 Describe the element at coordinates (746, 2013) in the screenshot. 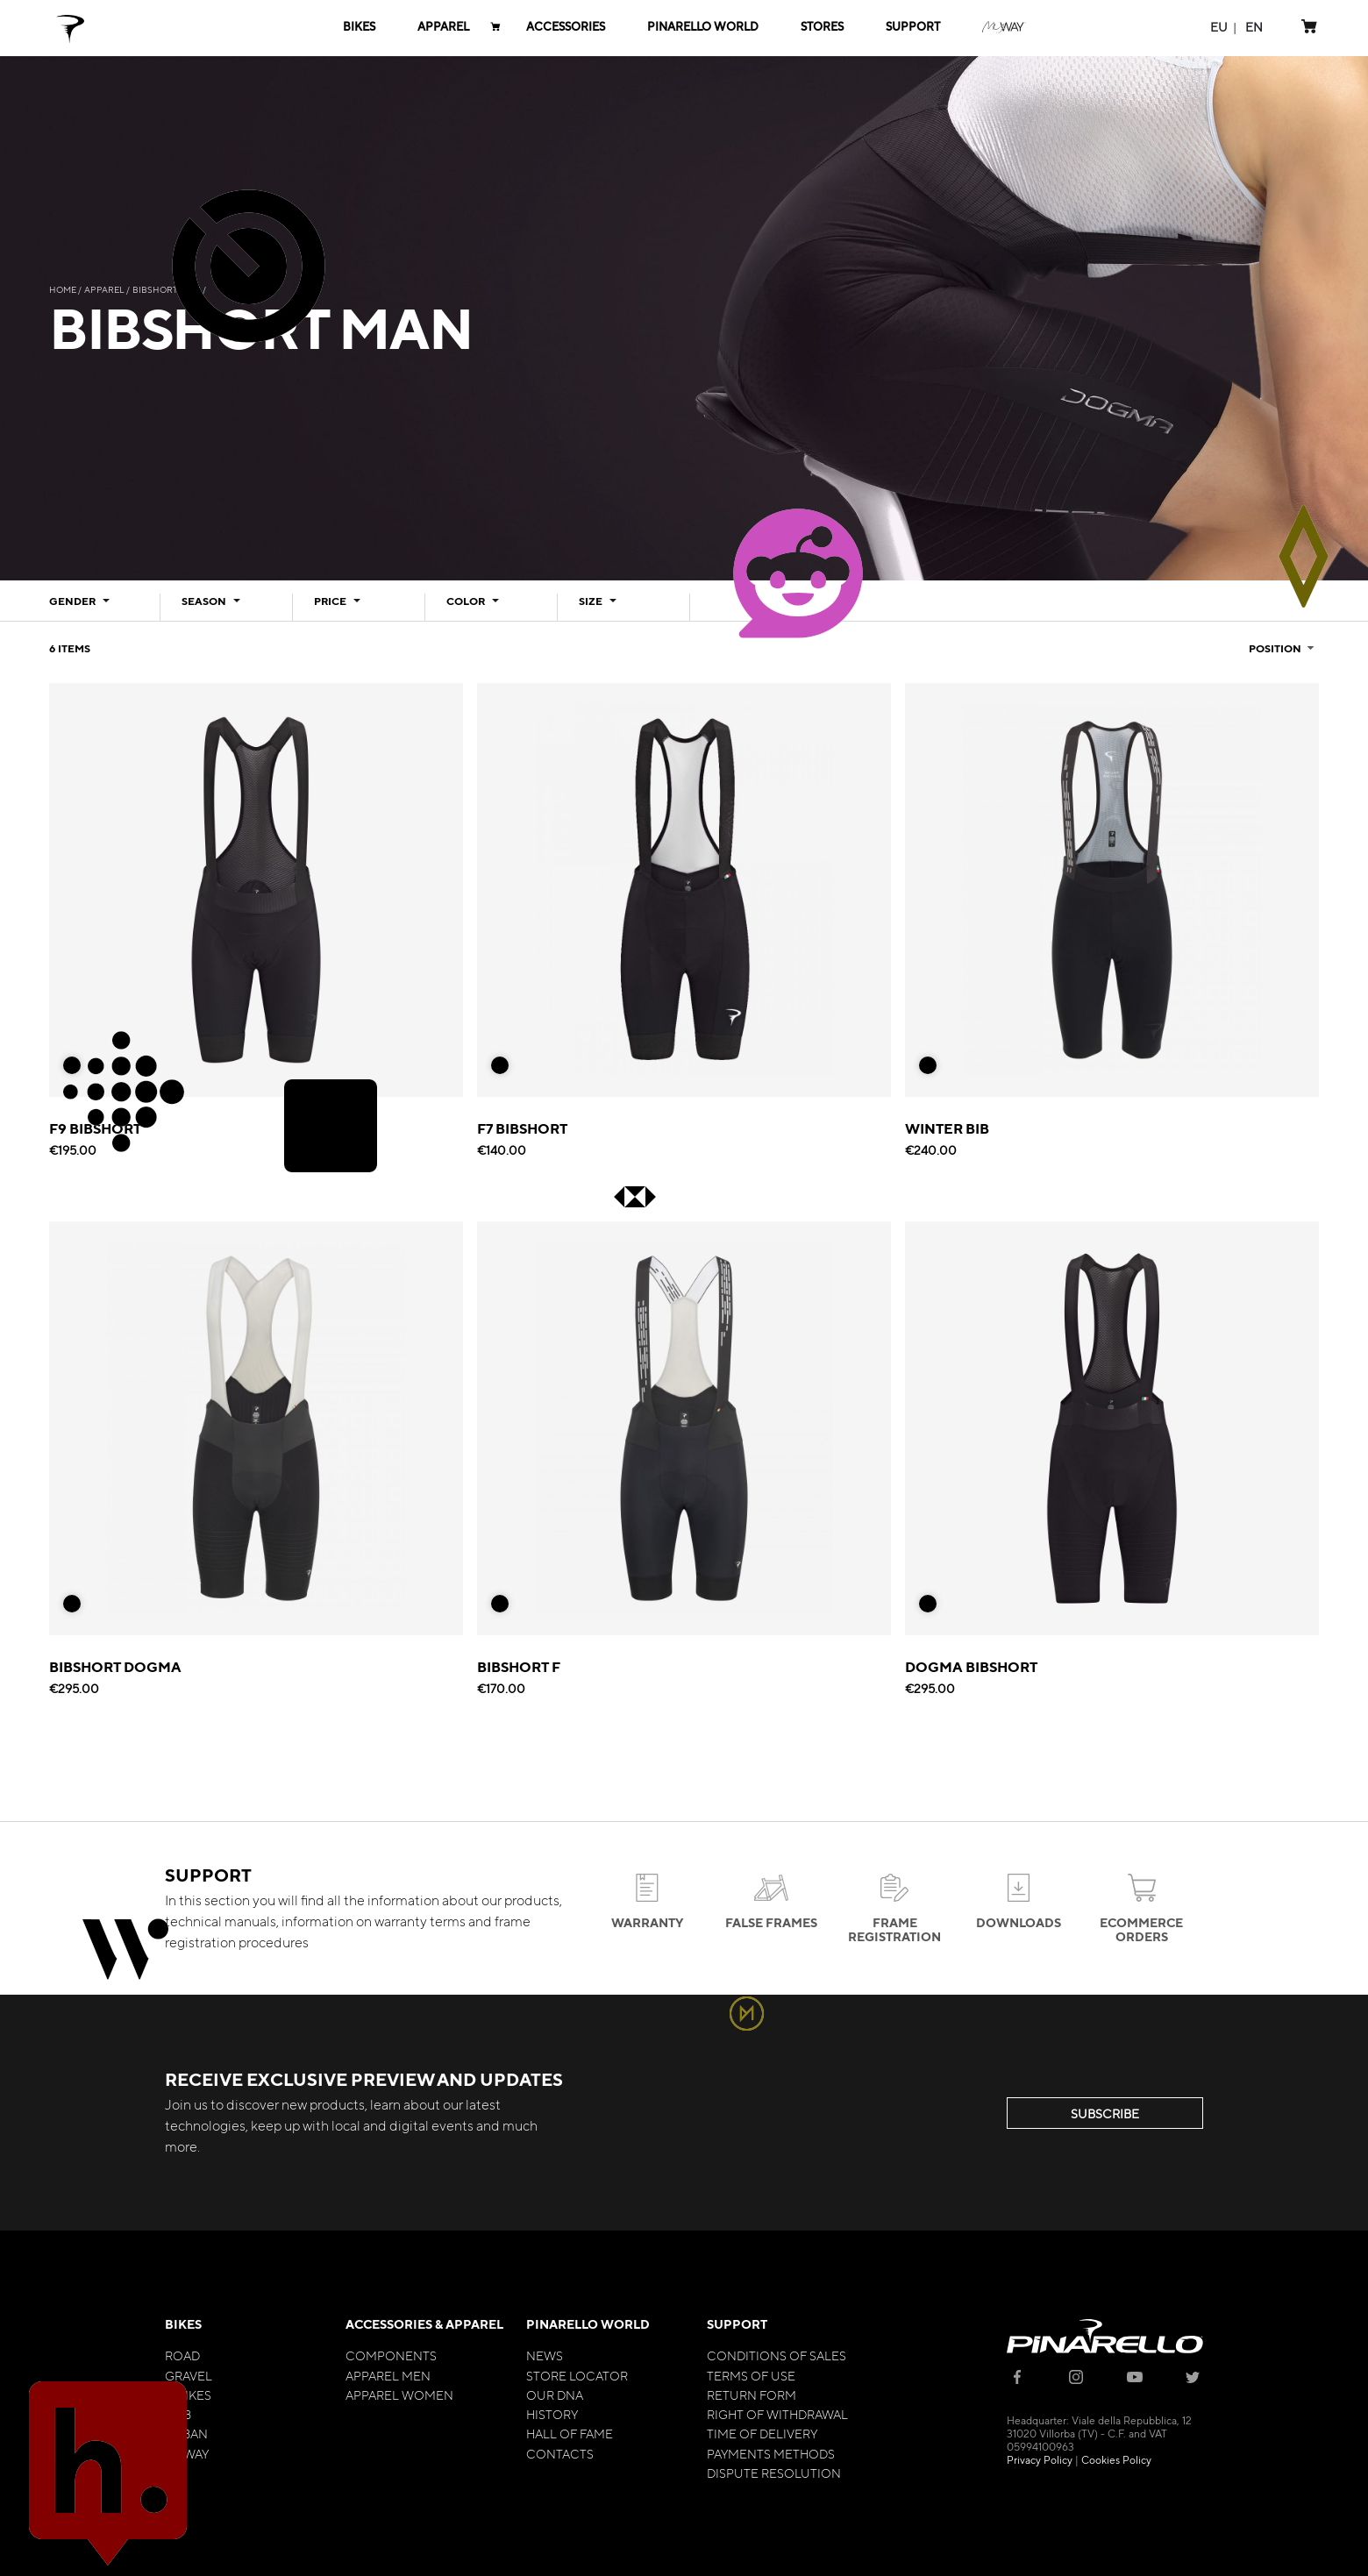

I see `osmc media center application logo` at that location.